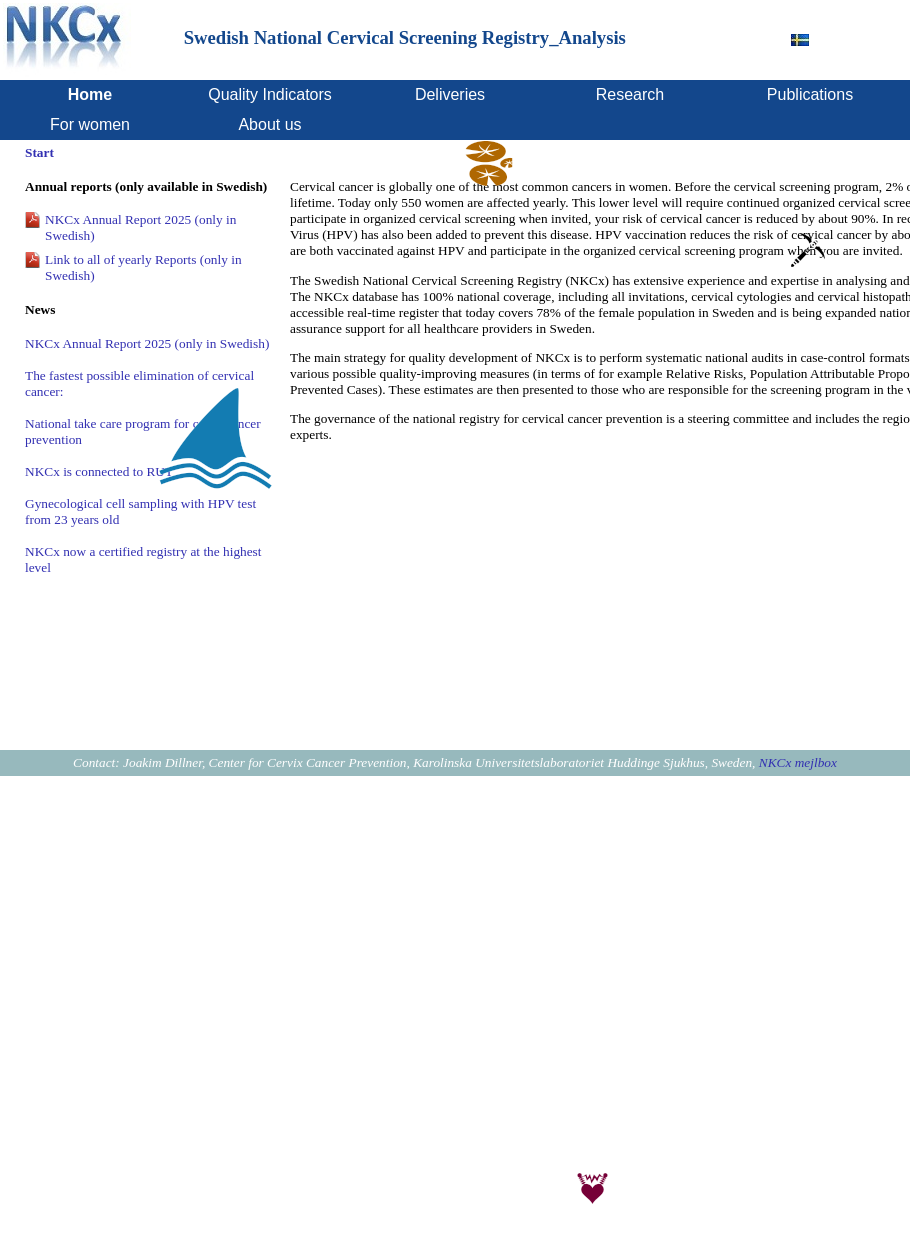 Image resolution: width=910 pixels, height=1249 pixels. I want to click on view health or vitality status in a game, so click(592, 1188).